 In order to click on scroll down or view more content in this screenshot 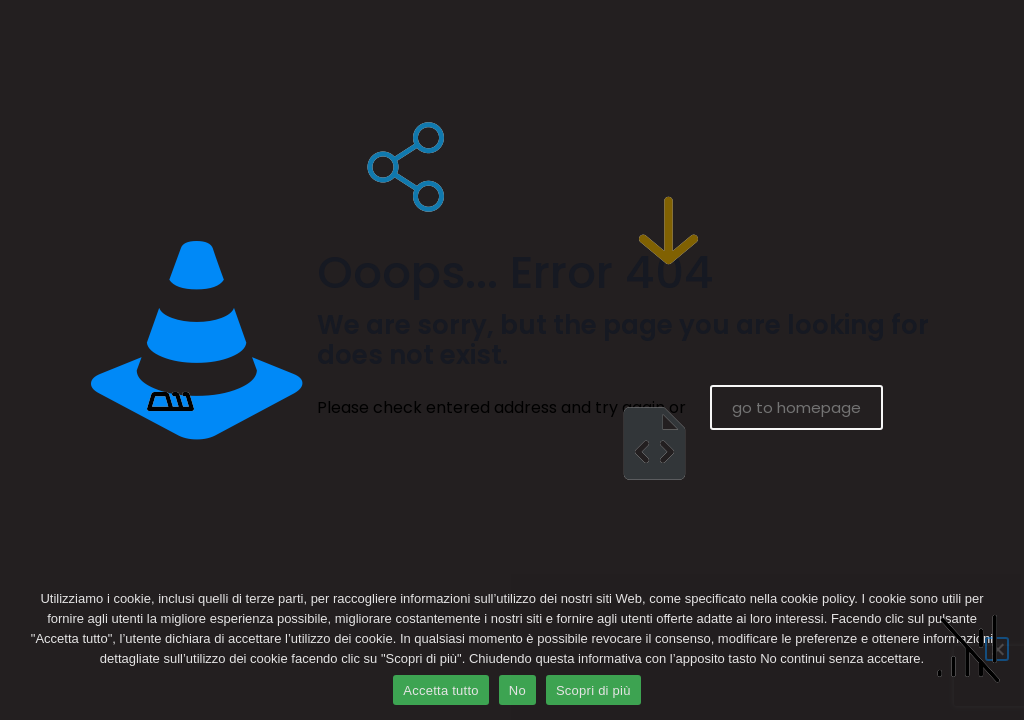, I will do `click(668, 230)`.